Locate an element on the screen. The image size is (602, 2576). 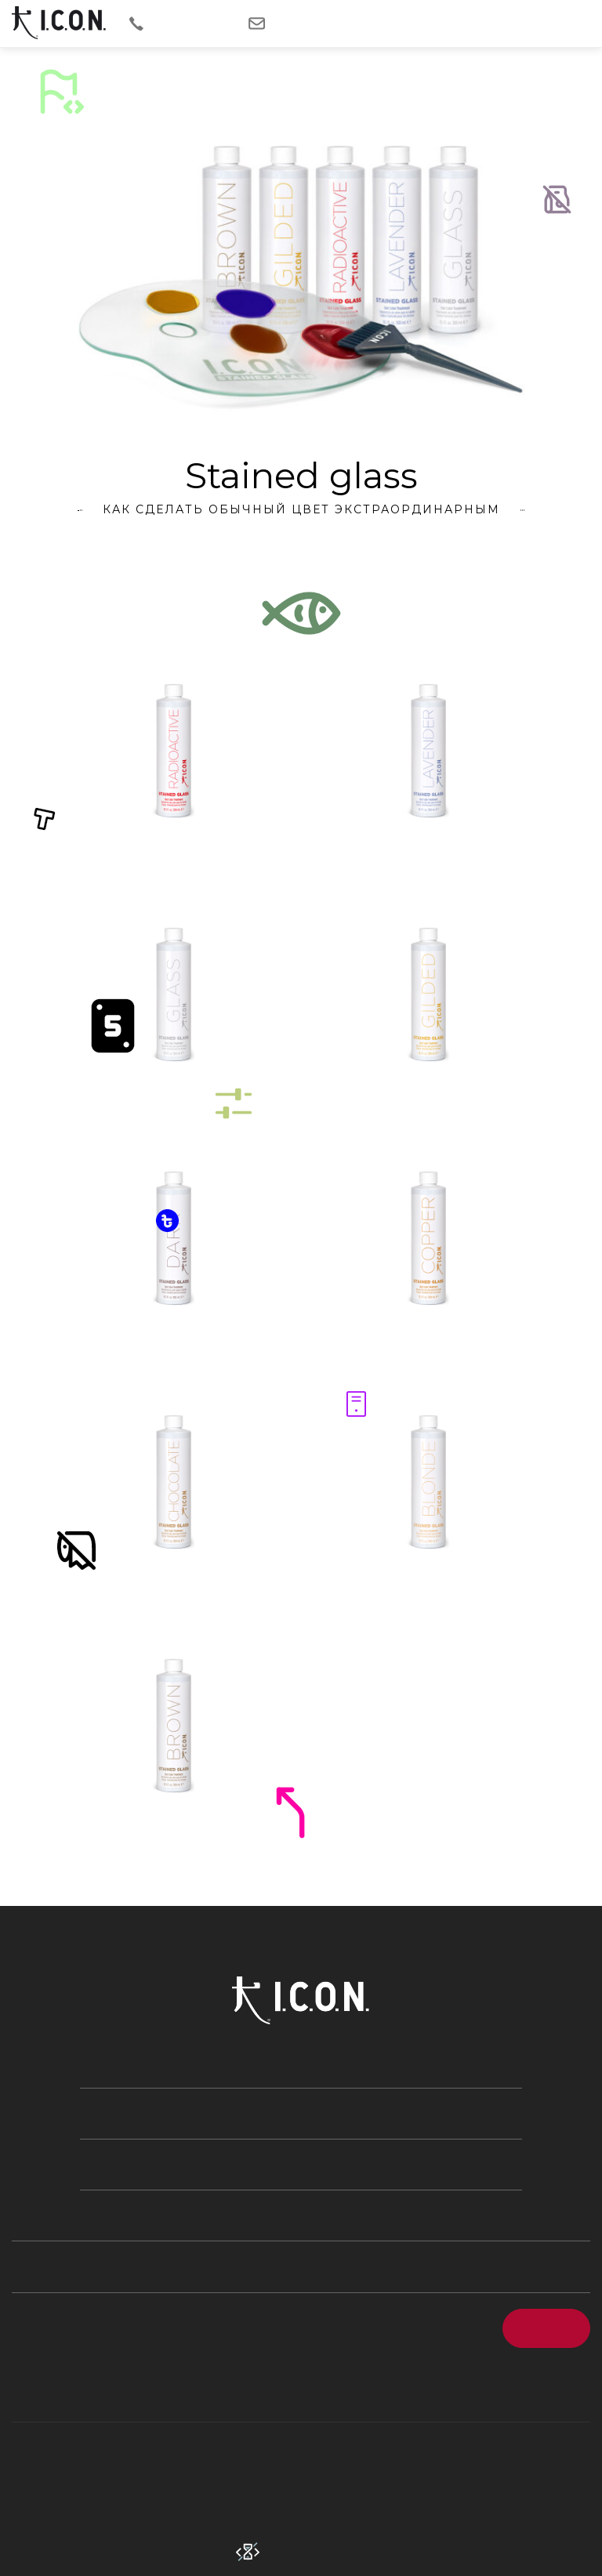
bangladeshi taka currency indicator is located at coordinates (167, 1220).